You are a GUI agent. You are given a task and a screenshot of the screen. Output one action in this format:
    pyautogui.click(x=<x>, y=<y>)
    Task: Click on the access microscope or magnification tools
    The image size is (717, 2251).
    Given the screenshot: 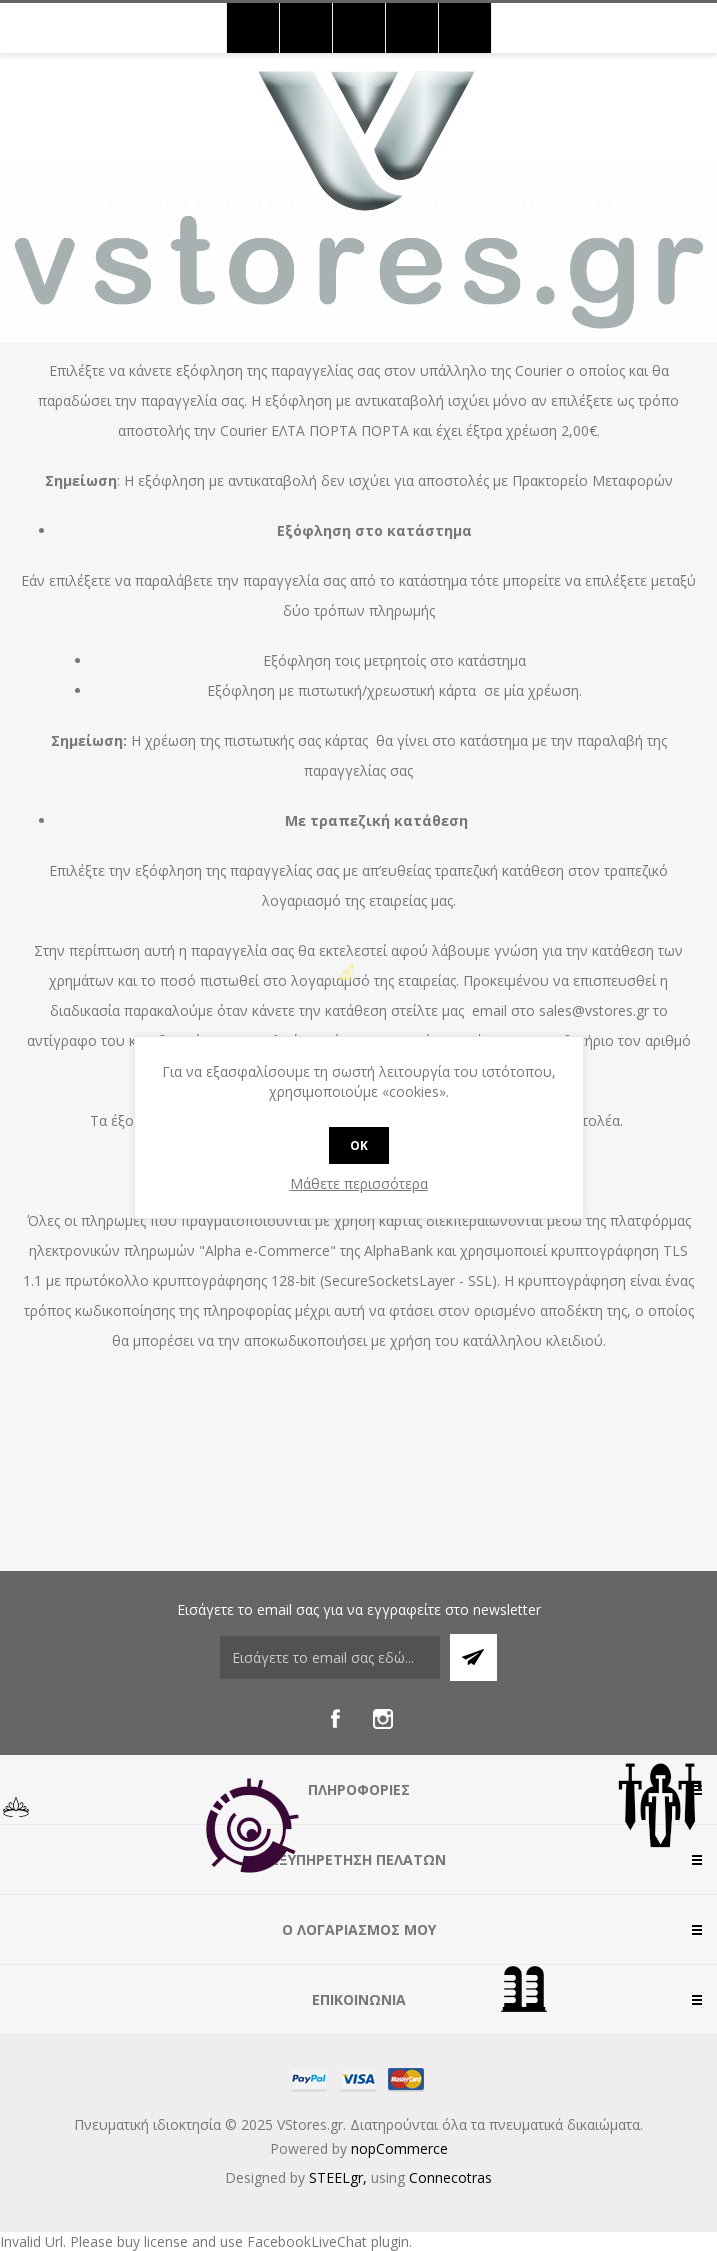 What is the action you would take?
    pyautogui.click(x=252, y=1825)
    